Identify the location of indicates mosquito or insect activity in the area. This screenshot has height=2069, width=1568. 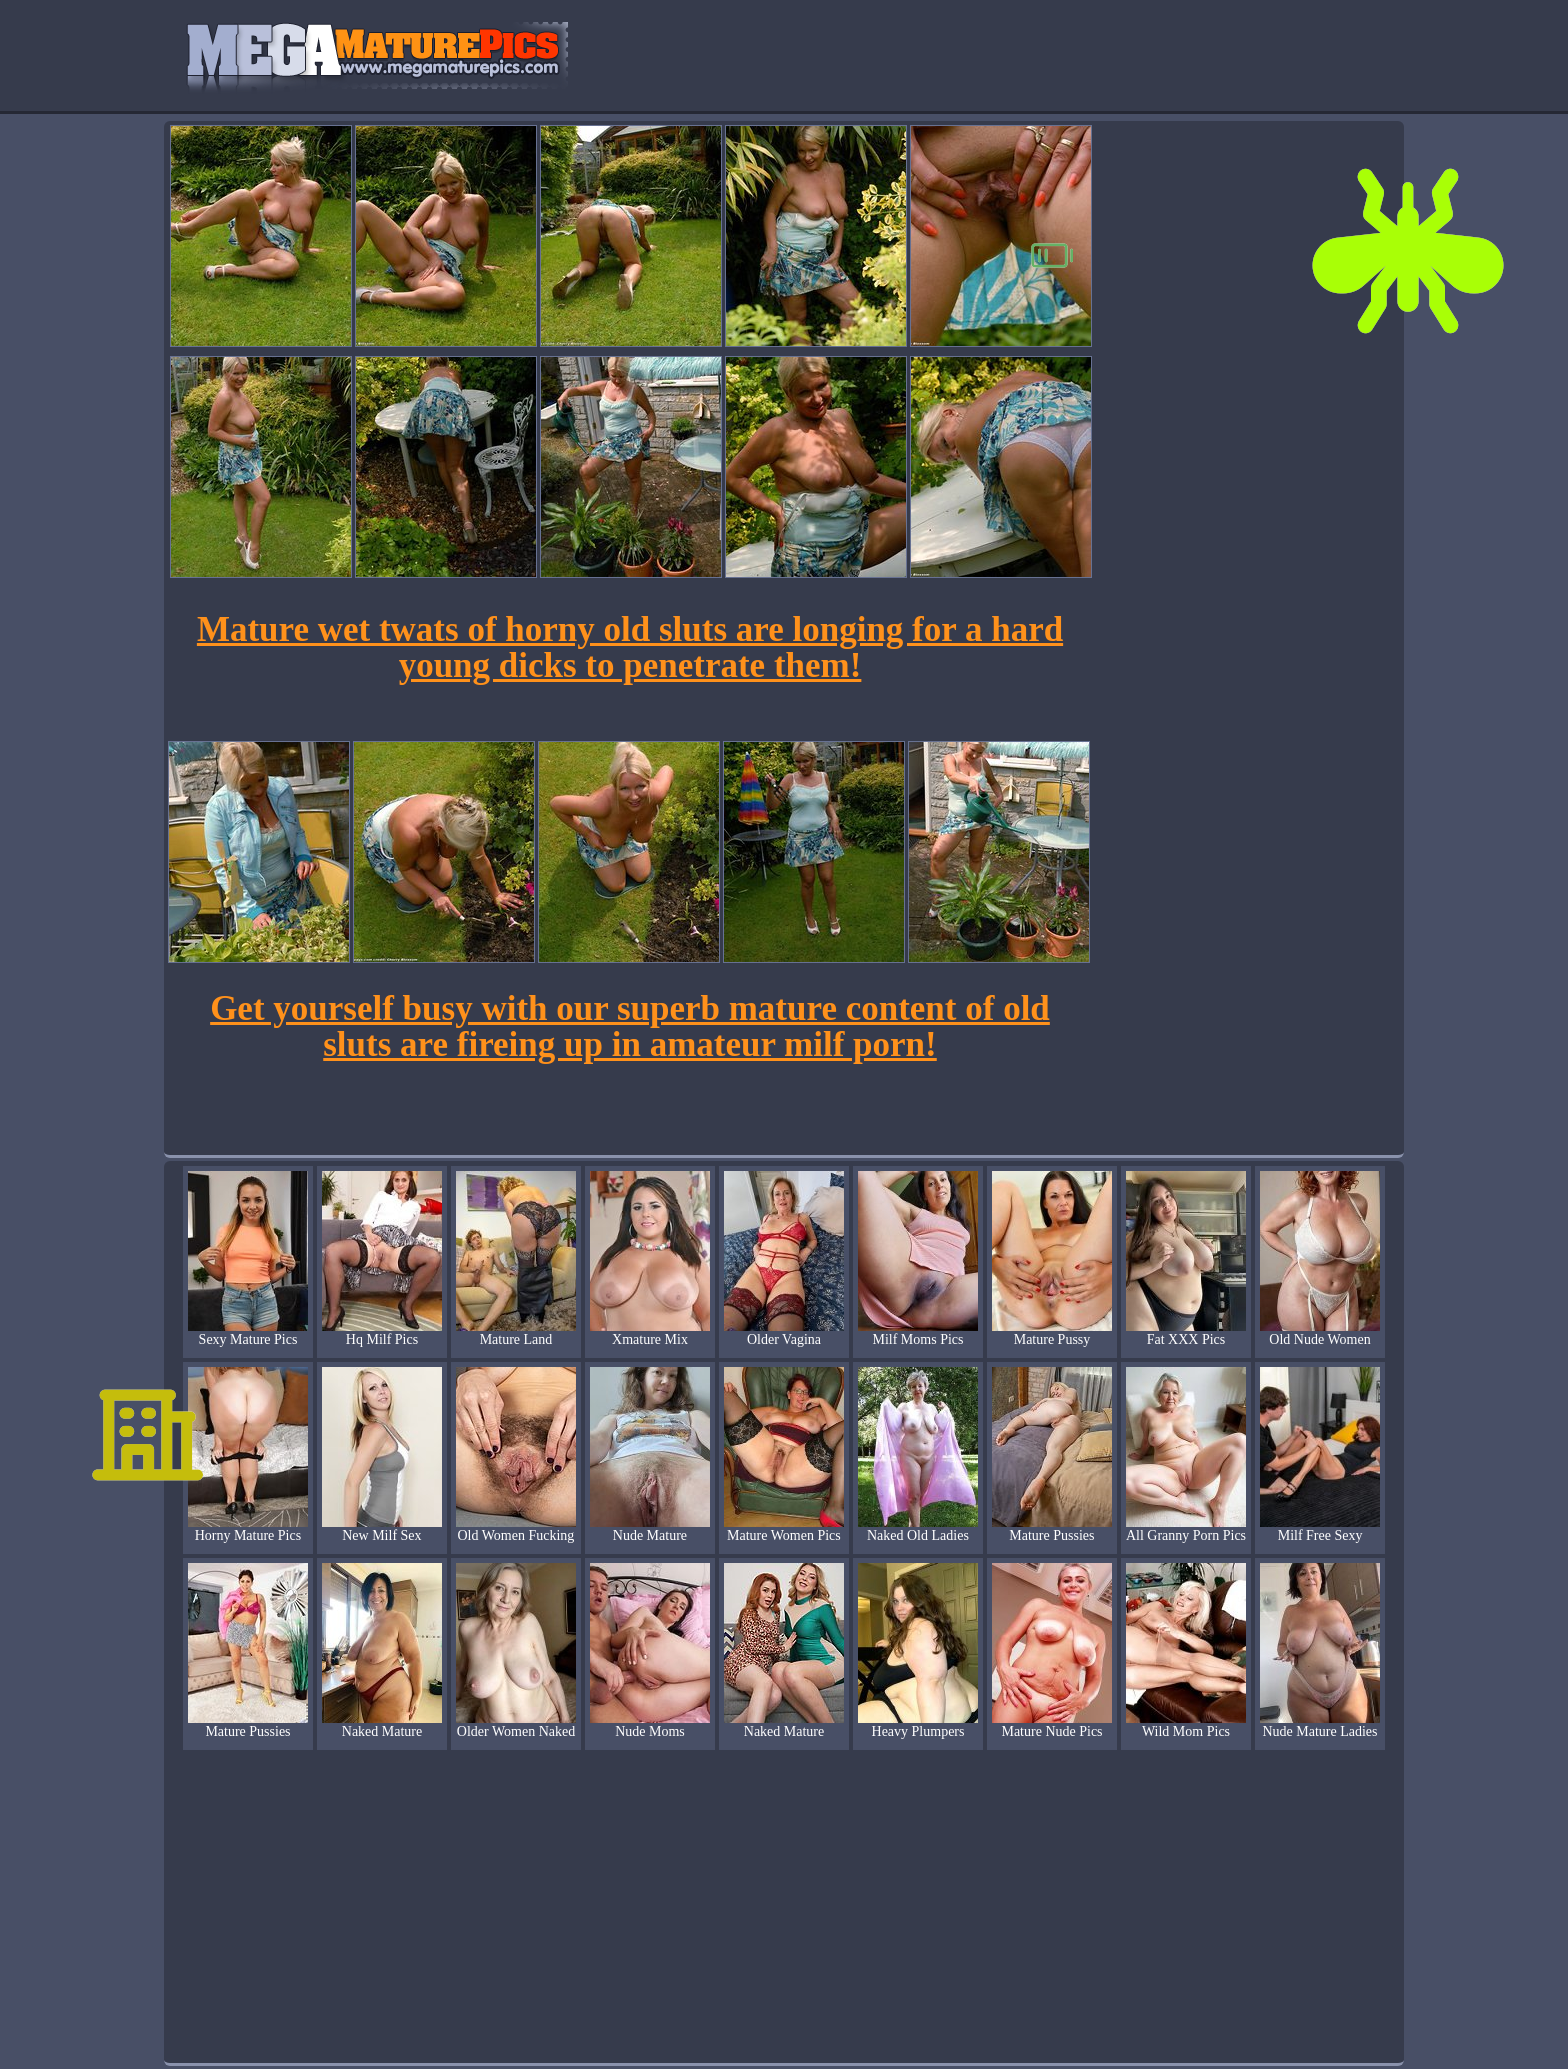
(1408, 251).